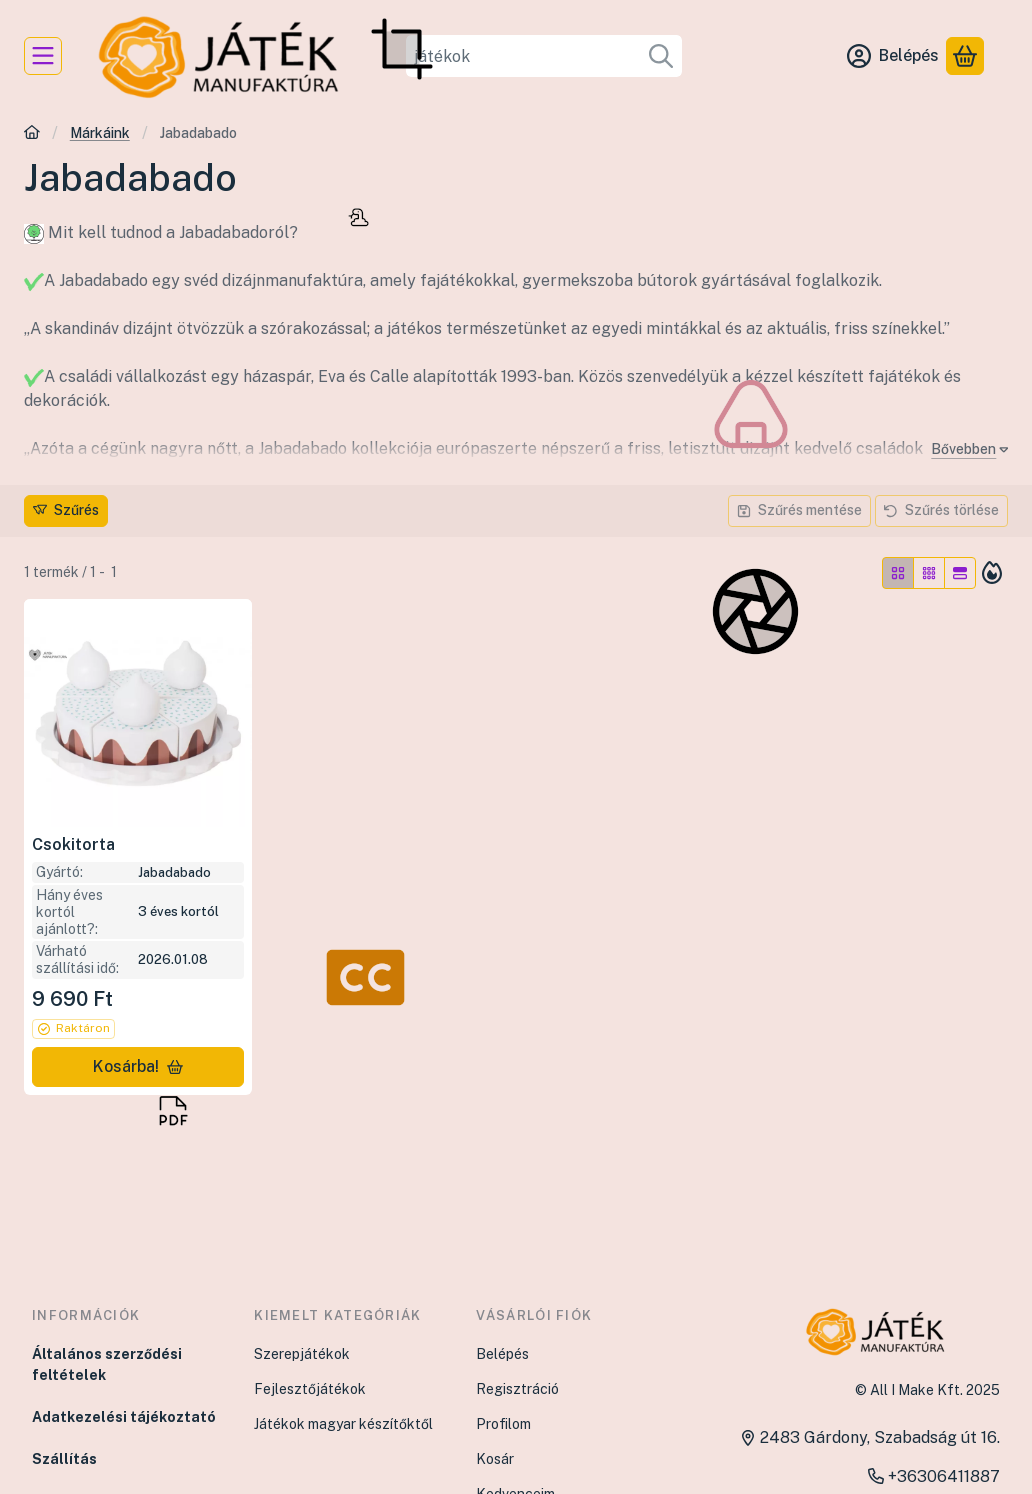 The height and width of the screenshot is (1494, 1032). I want to click on browse Japanese food options, so click(751, 414).